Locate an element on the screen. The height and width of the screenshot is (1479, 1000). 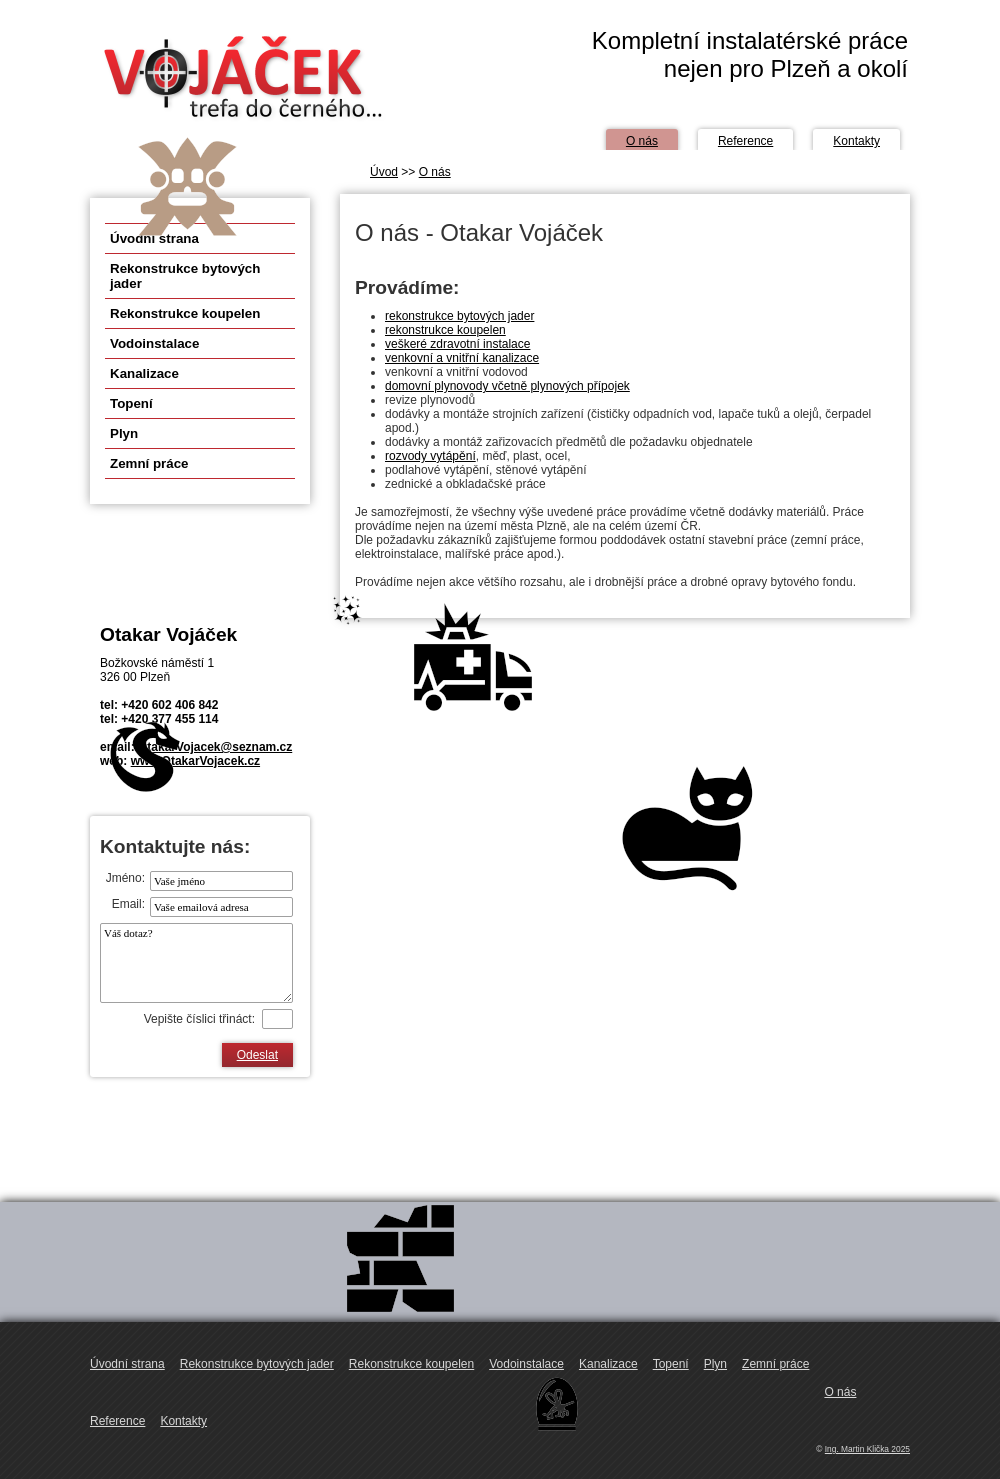
indicates structural damage or destruction in gameplay is located at coordinates (400, 1258).